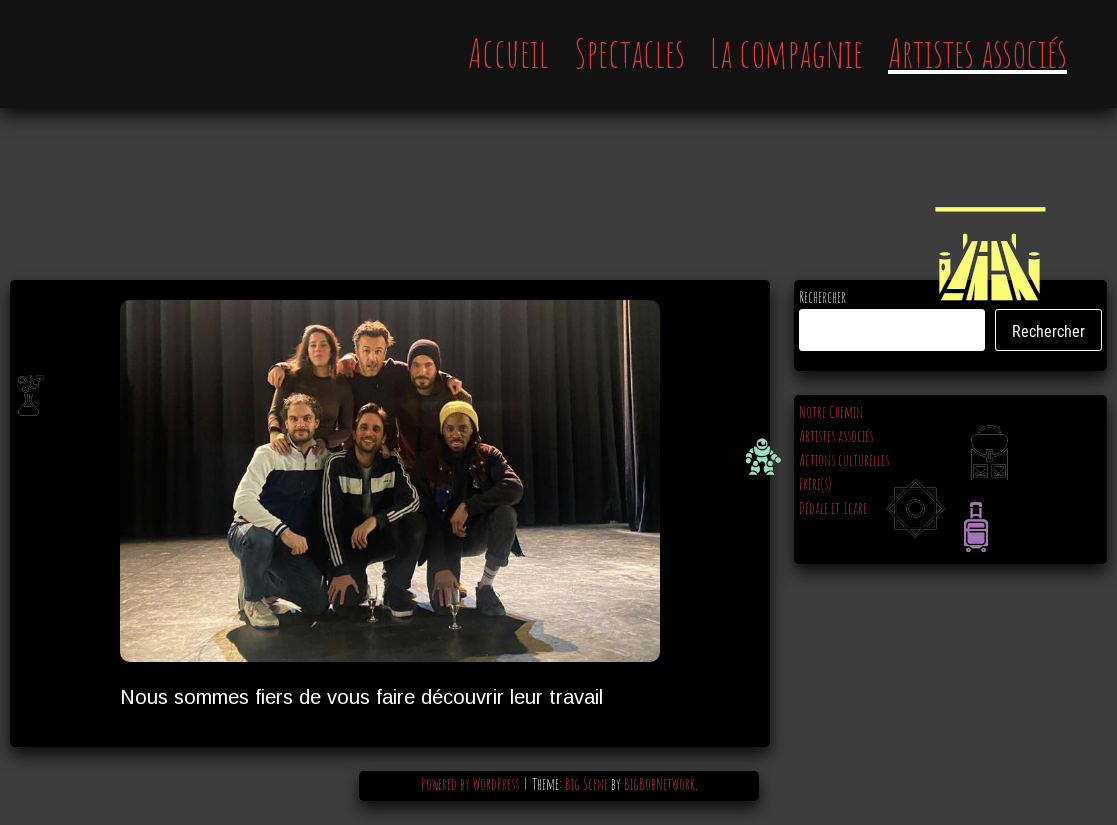 Image resolution: width=1117 pixels, height=825 pixels. What do you see at coordinates (762, 456) in the screenshot?
I see `select astronaut or space character` at bounding box center [762, 456].